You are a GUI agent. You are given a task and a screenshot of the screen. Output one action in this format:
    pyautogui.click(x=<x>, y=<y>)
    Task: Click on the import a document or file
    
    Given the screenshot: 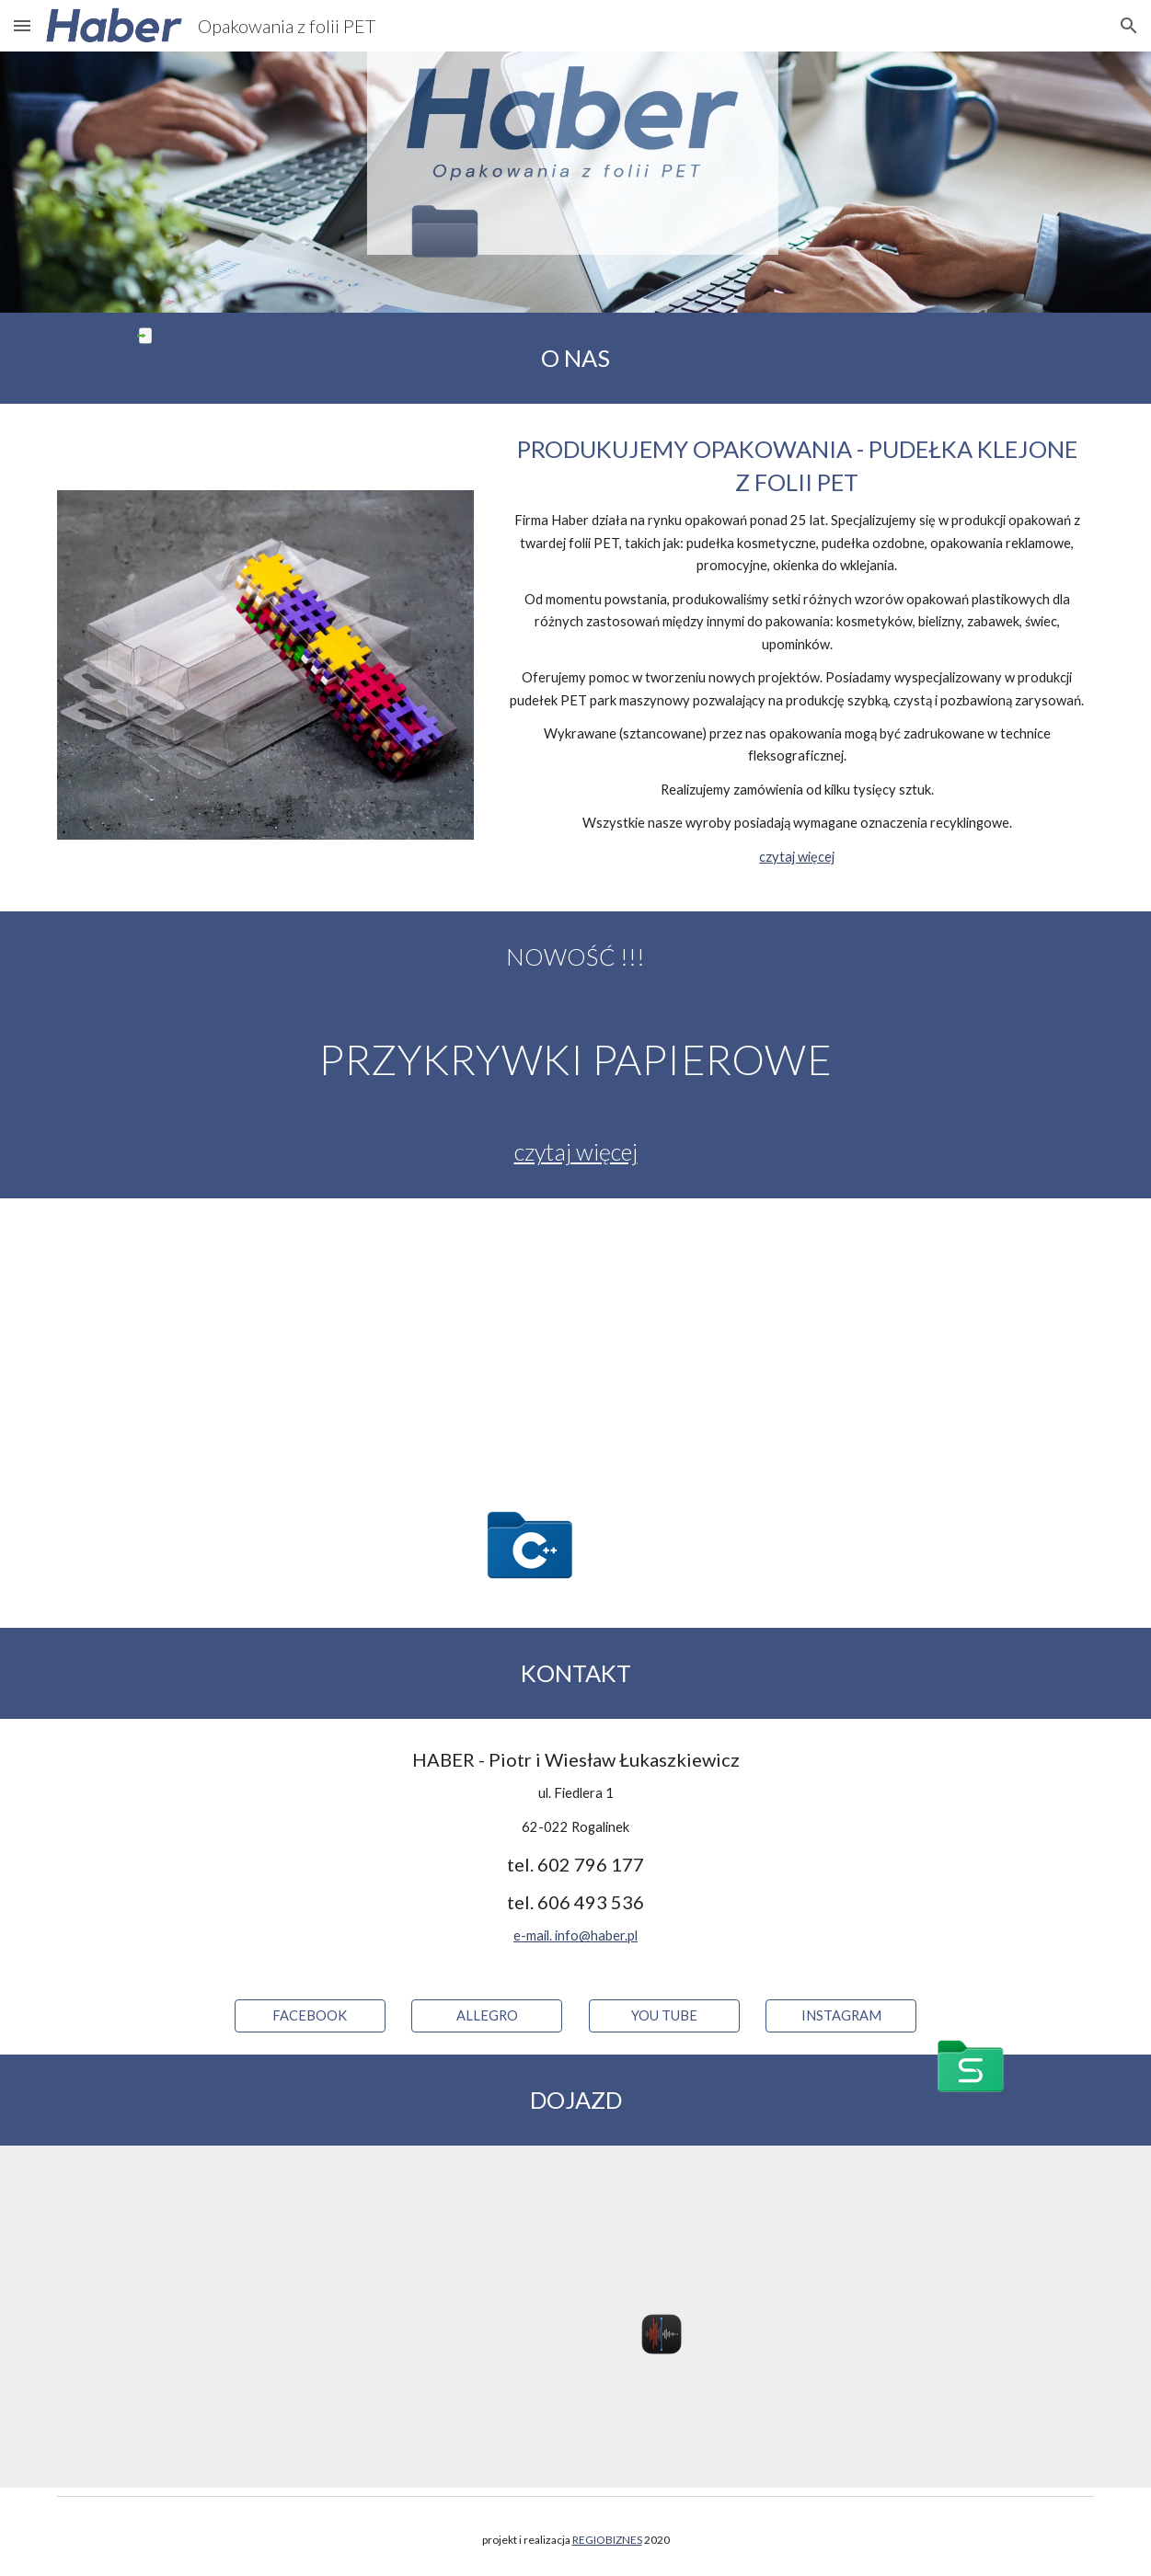 What is the action you would take?
    pyautogui.click(x=145, y=336)
    